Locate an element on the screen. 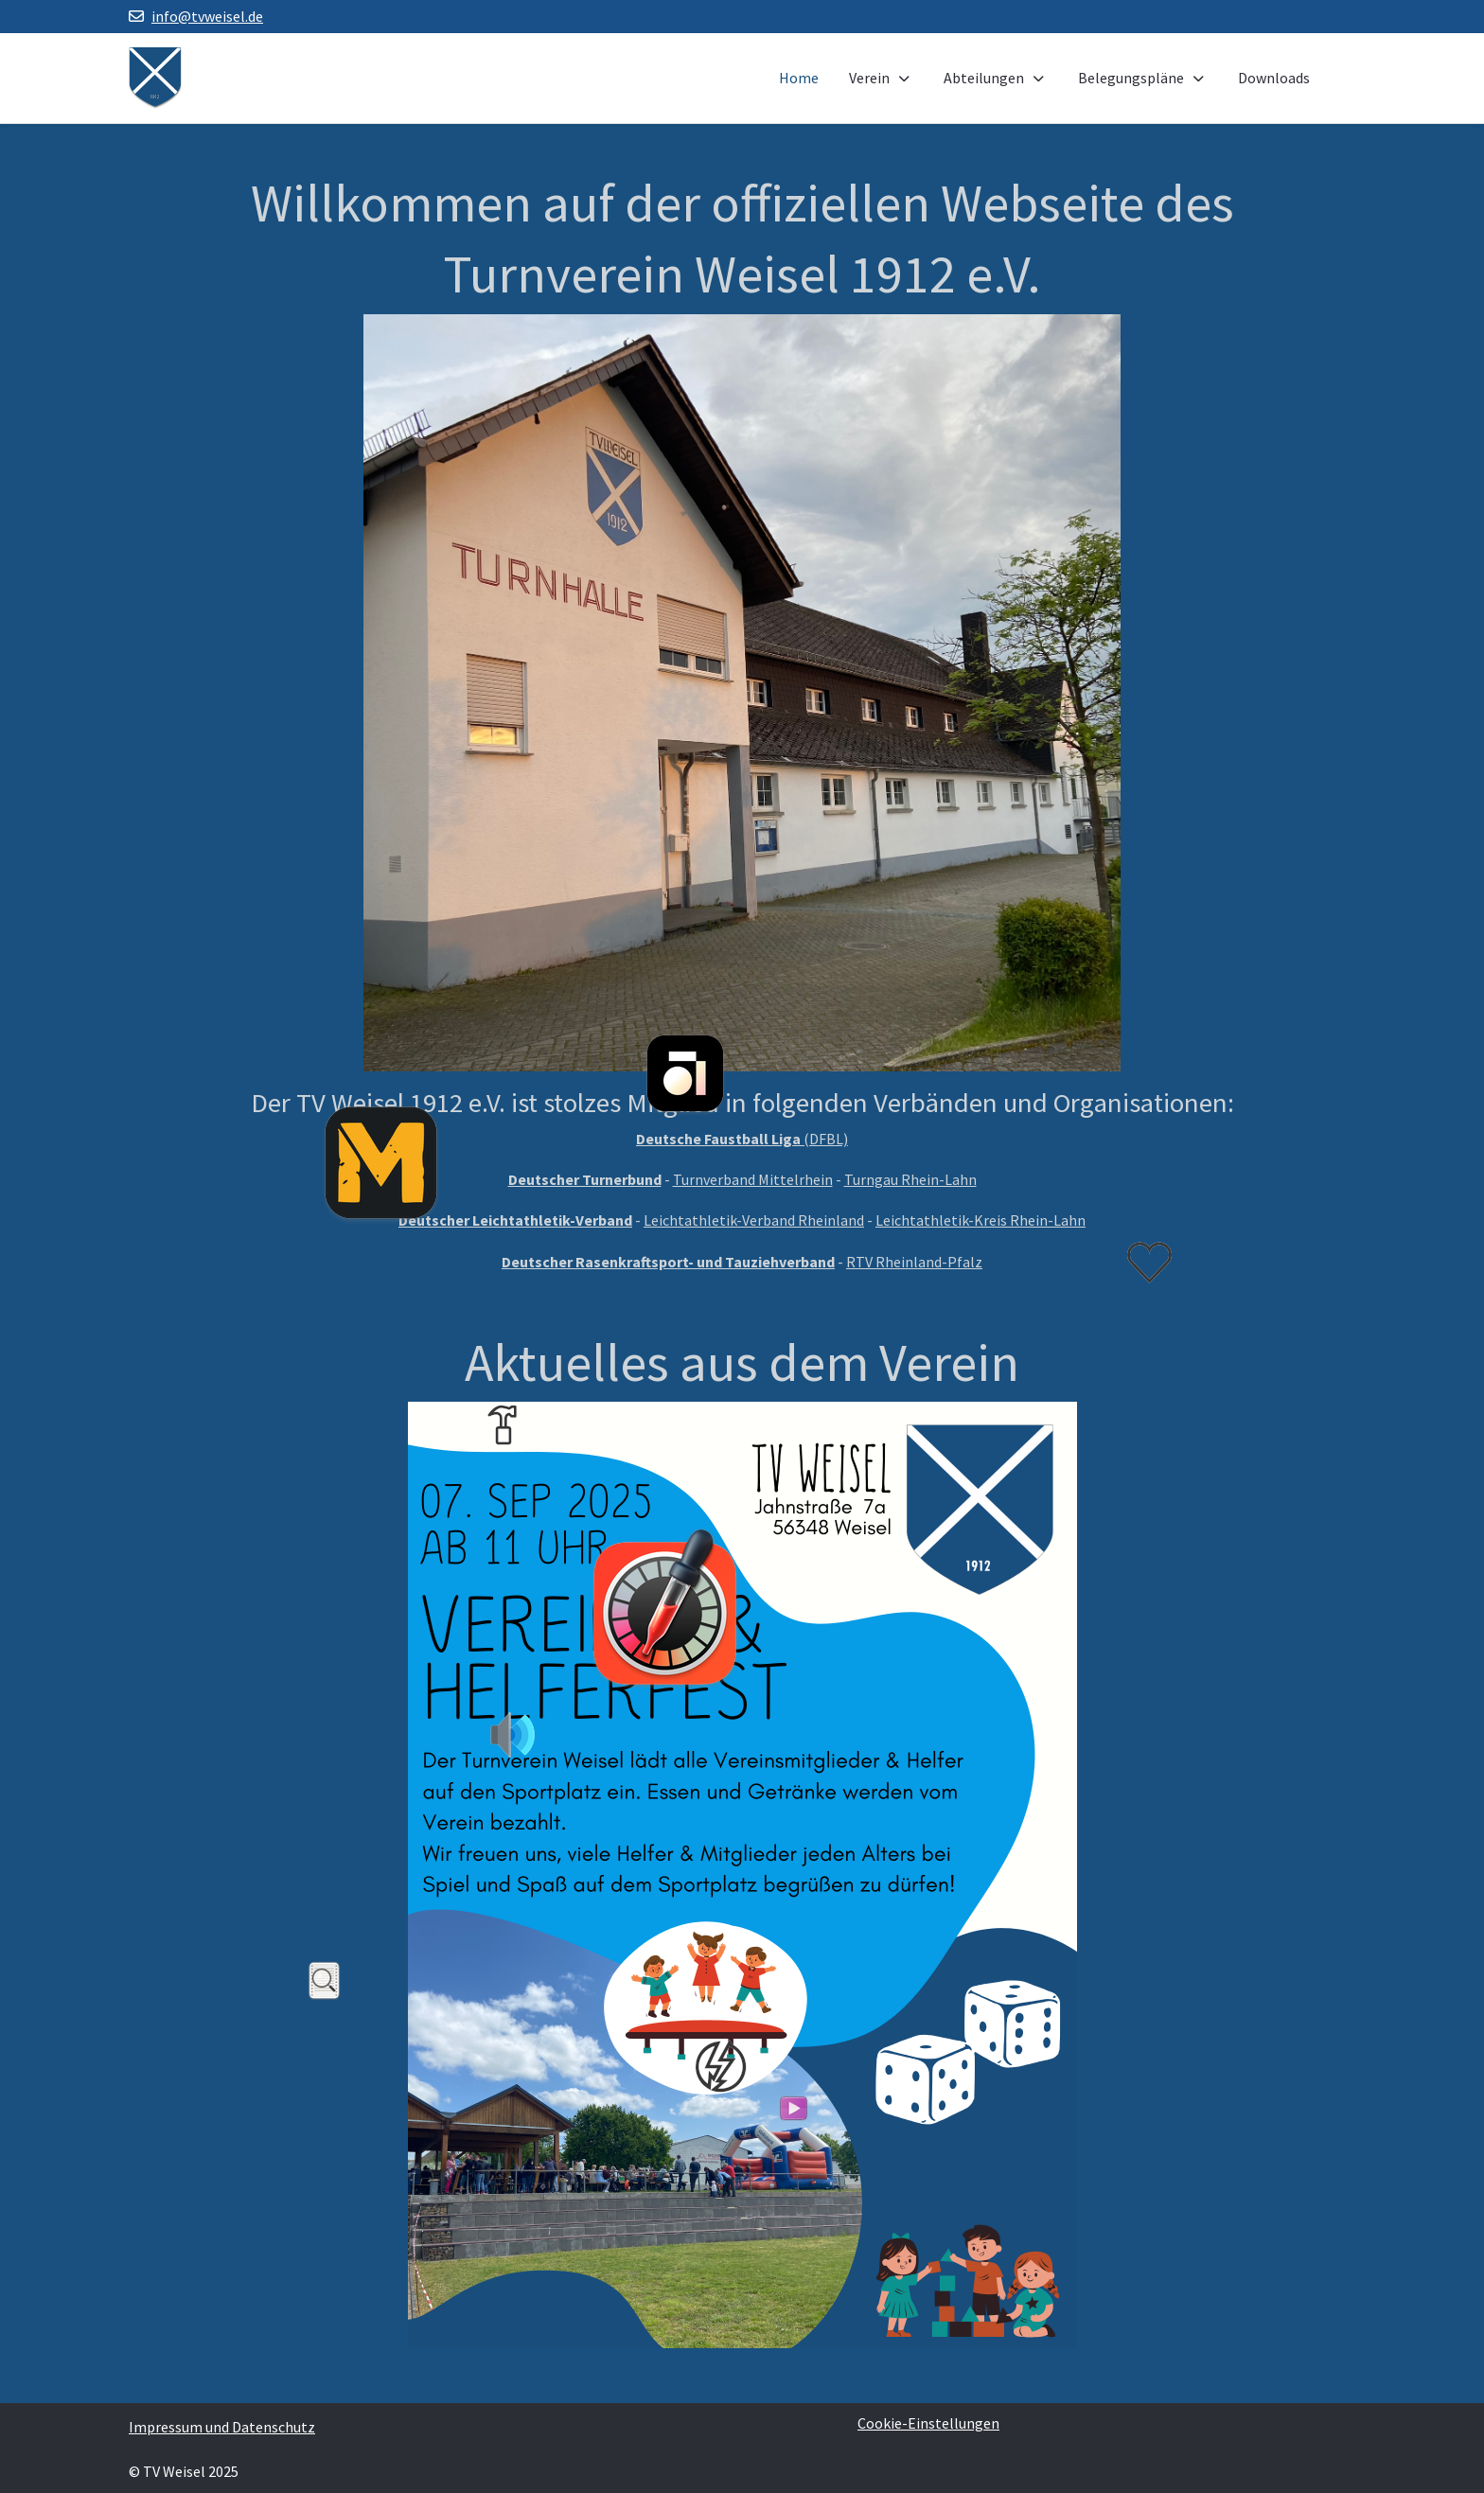  launch Metro: Last Light game is located at coordinates (380, 1162).